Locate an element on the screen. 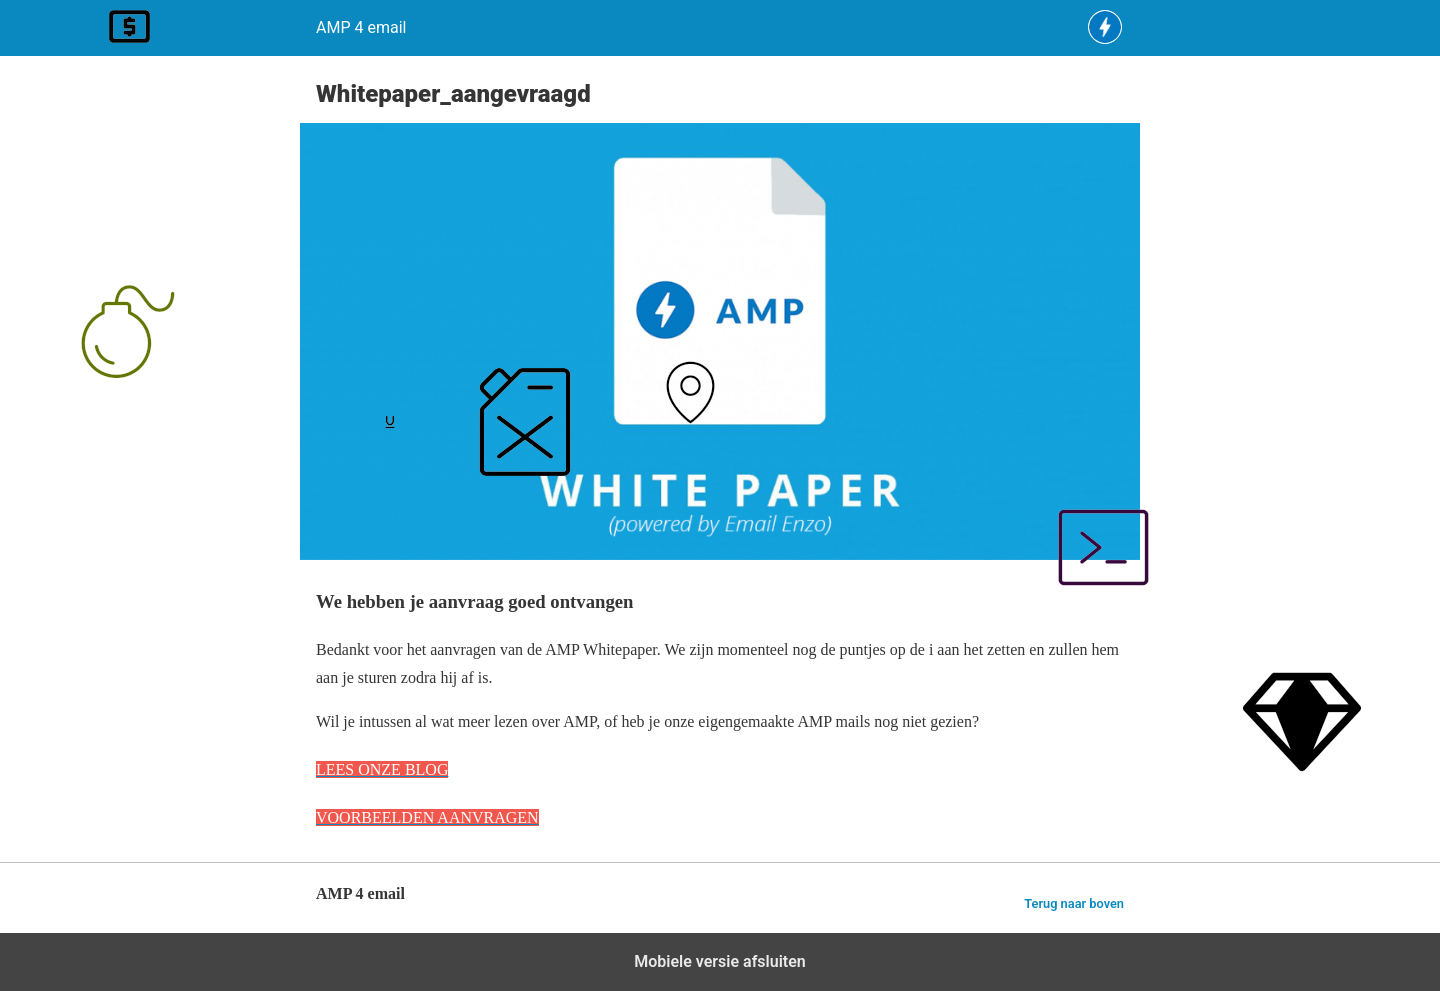 The image size is (1440, 991). open command line terminal is located at coordinates (1103, 547).